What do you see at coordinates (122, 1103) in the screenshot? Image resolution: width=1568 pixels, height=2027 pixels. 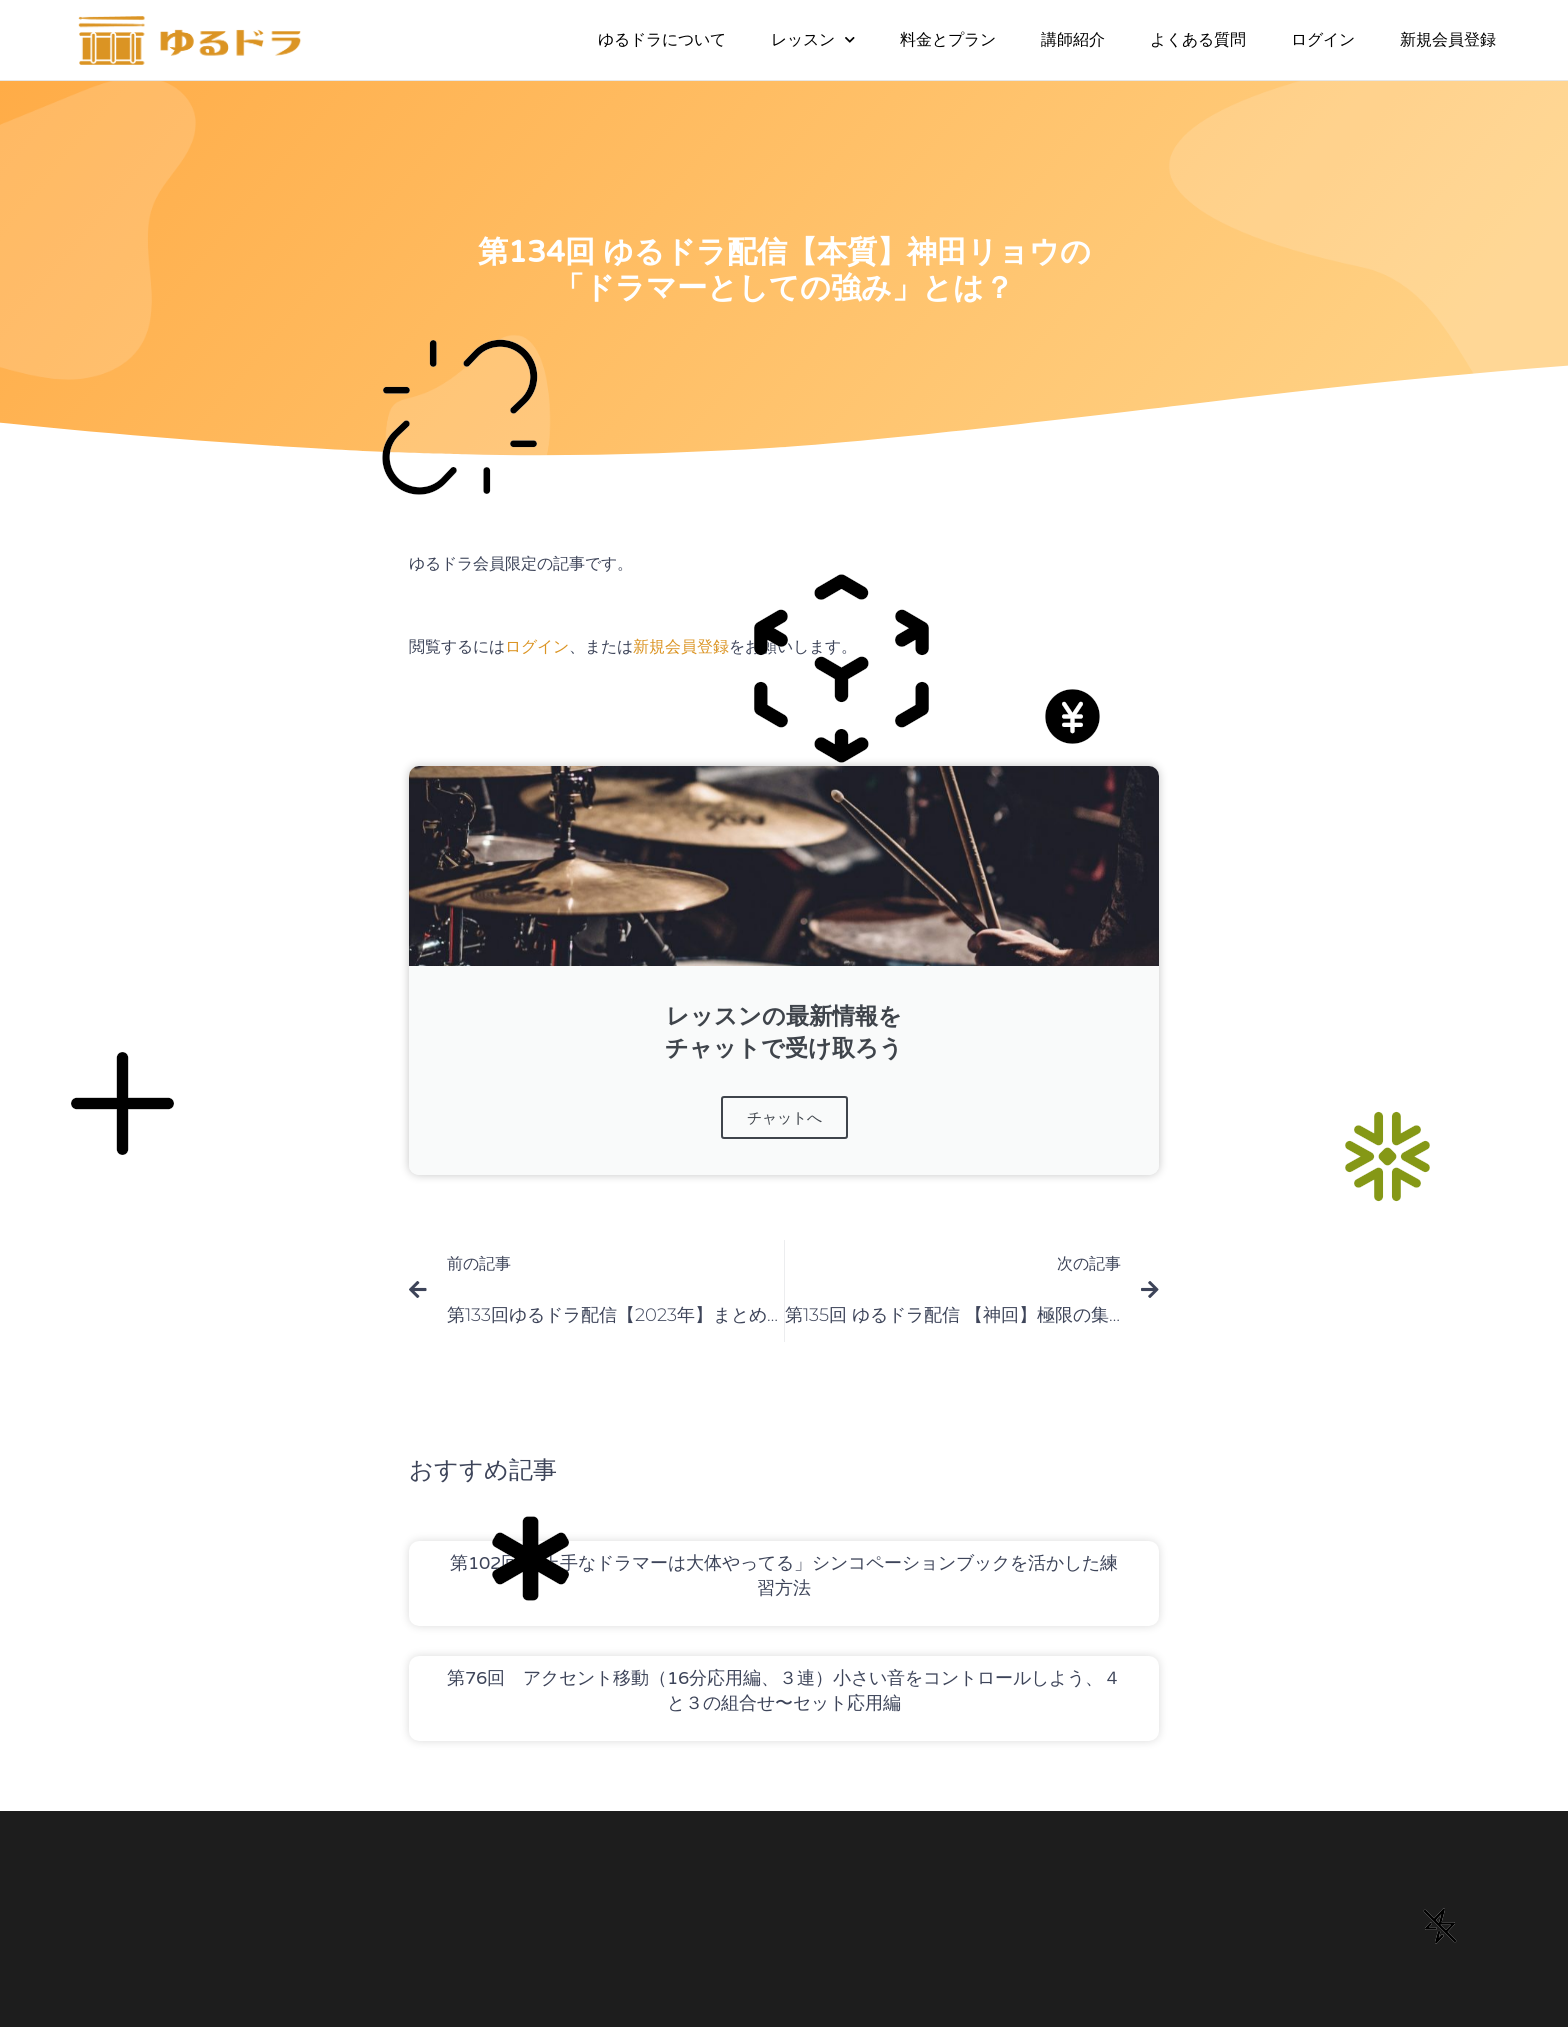 I see `add a new item` at bounding box center [122, 1103].